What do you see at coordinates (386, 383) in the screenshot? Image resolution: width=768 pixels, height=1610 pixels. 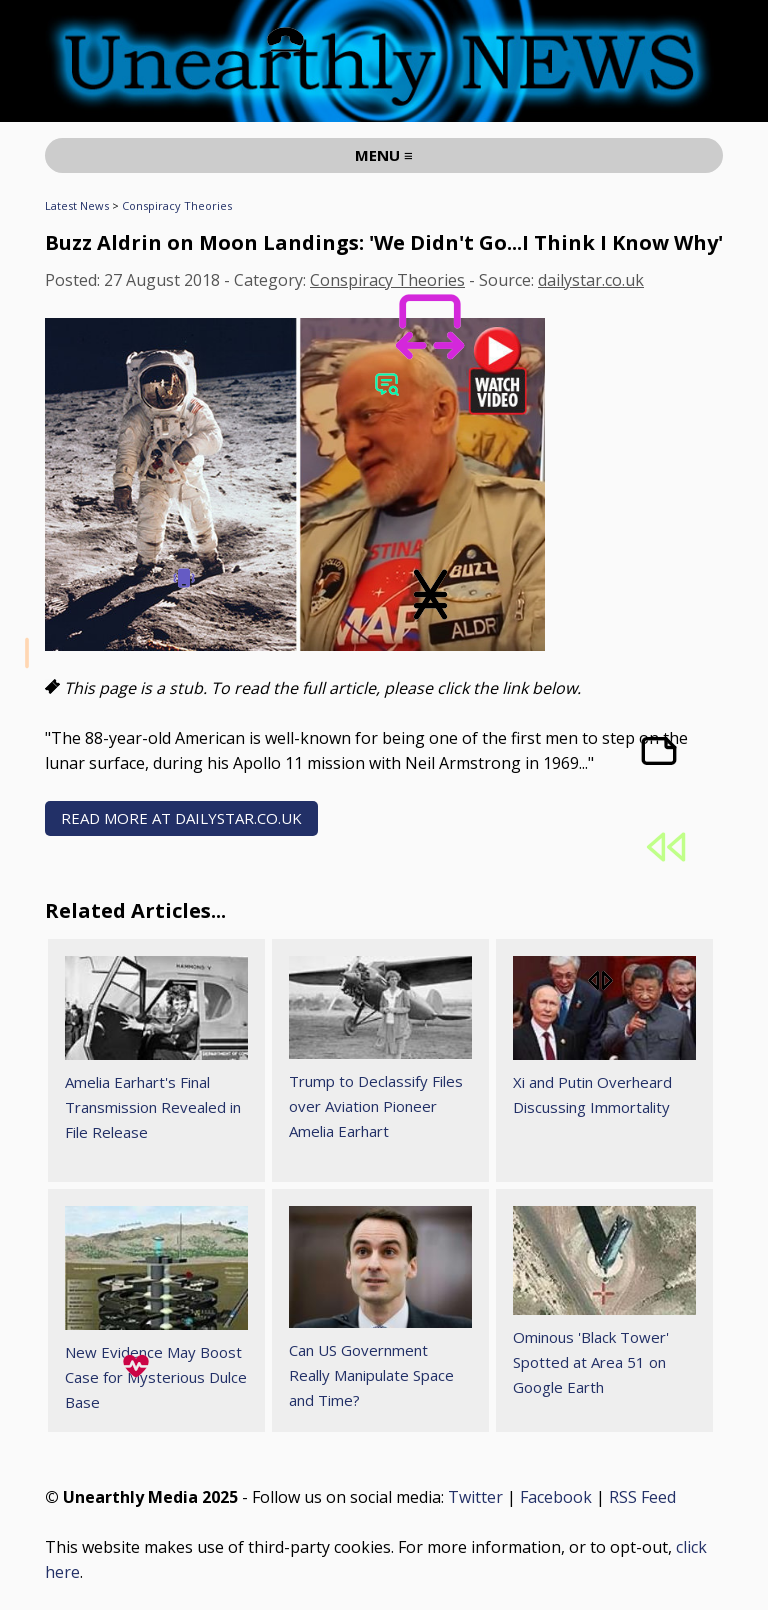 I see `search through your messages` at bounding box center [386, 383].